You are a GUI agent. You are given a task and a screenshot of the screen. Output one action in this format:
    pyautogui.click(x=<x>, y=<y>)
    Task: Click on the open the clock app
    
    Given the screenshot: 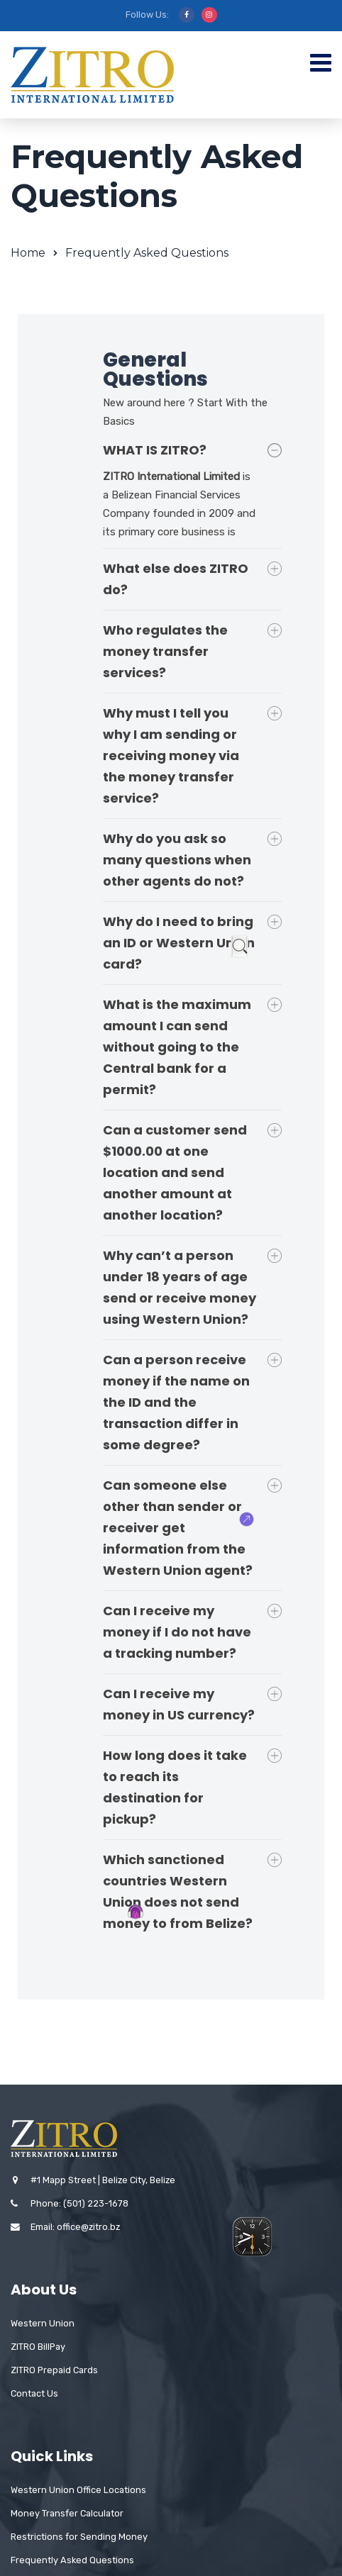 What is the action you would take?
    pyautogui.click(x=252, y=2236)
    